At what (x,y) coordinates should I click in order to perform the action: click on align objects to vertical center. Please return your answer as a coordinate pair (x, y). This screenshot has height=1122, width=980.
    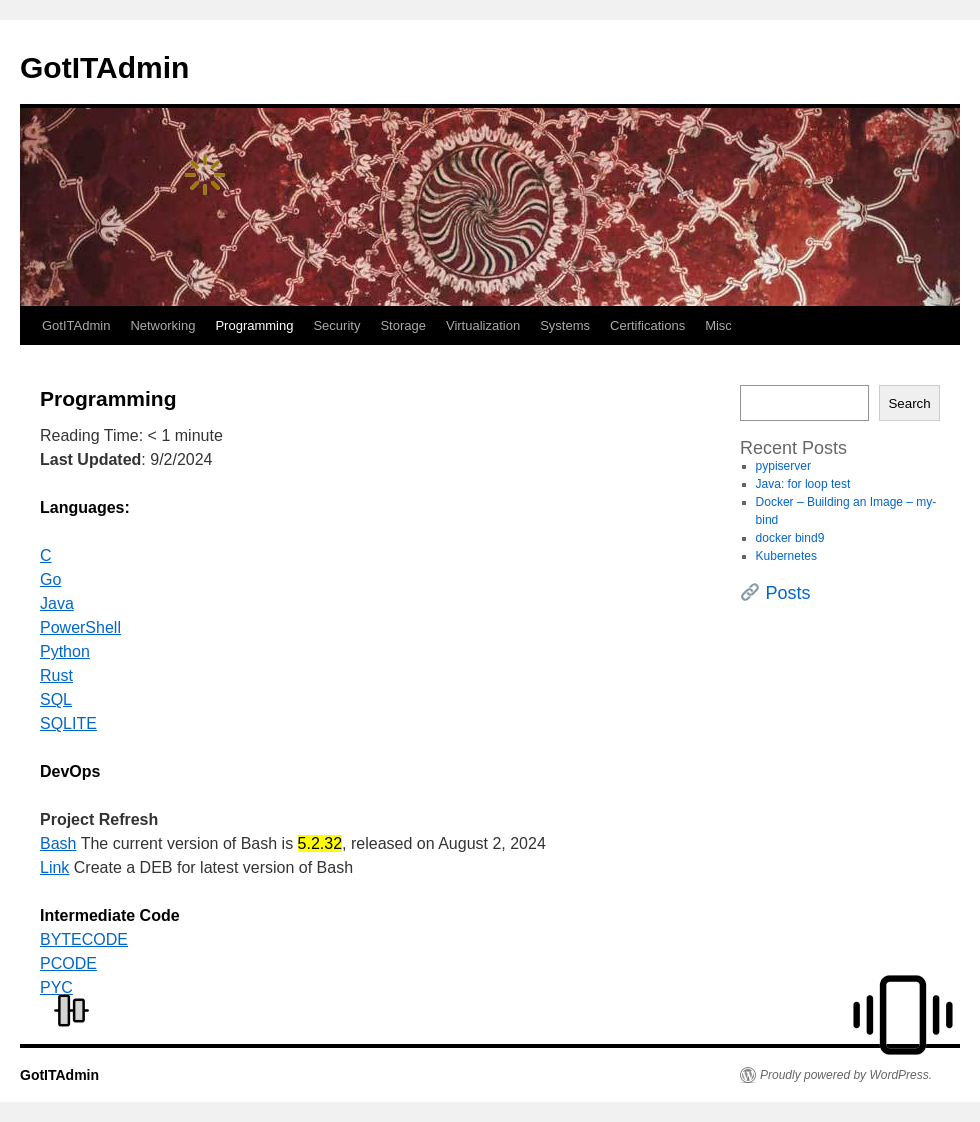
    Looking at the image, I should click on (71, 1010).